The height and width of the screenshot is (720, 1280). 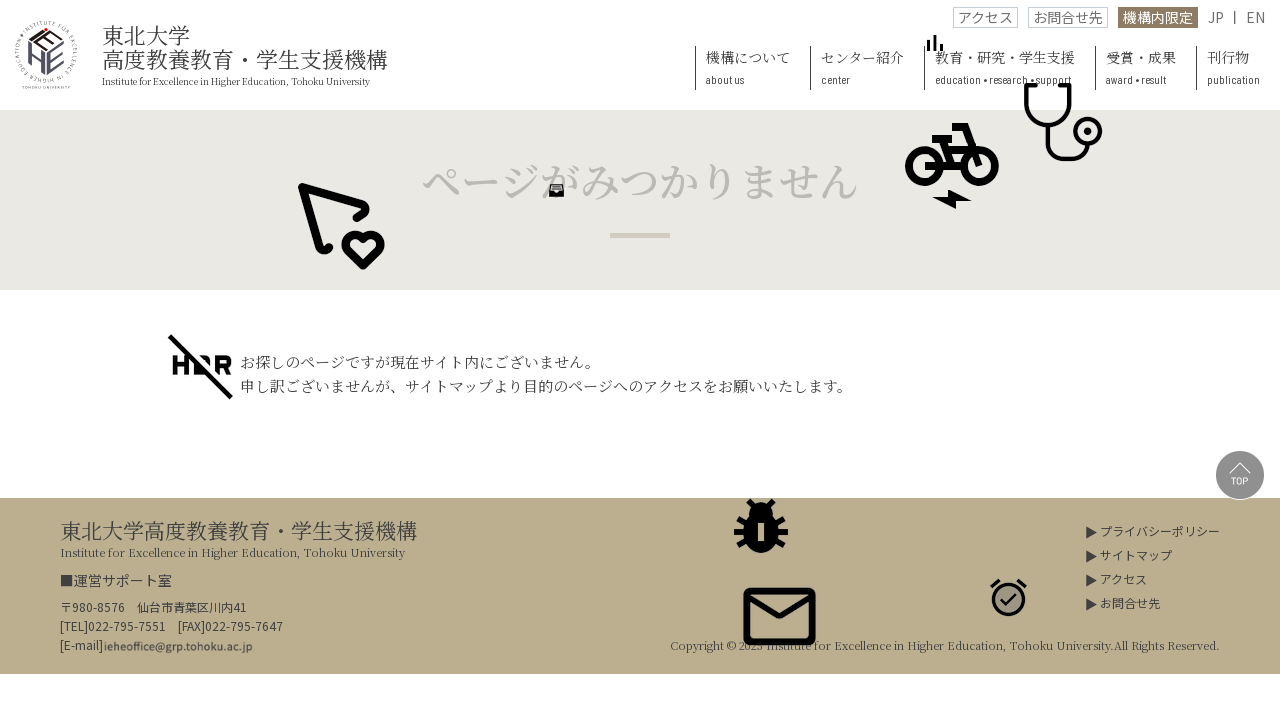 I want to click on view analytics or statistics, so click(x=935, y=43).